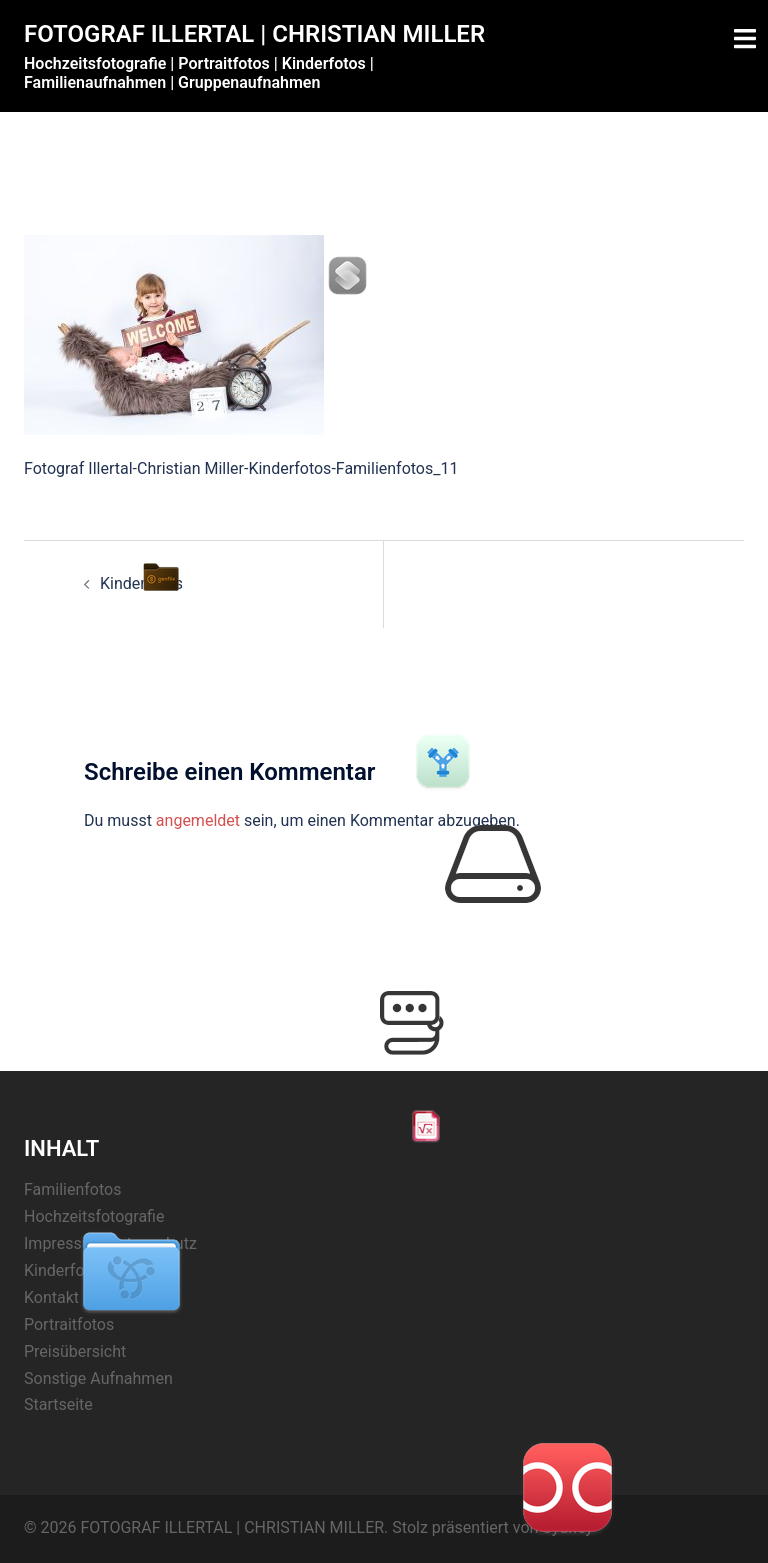  I want to click on open the shortcuts app, so click(347, 275).